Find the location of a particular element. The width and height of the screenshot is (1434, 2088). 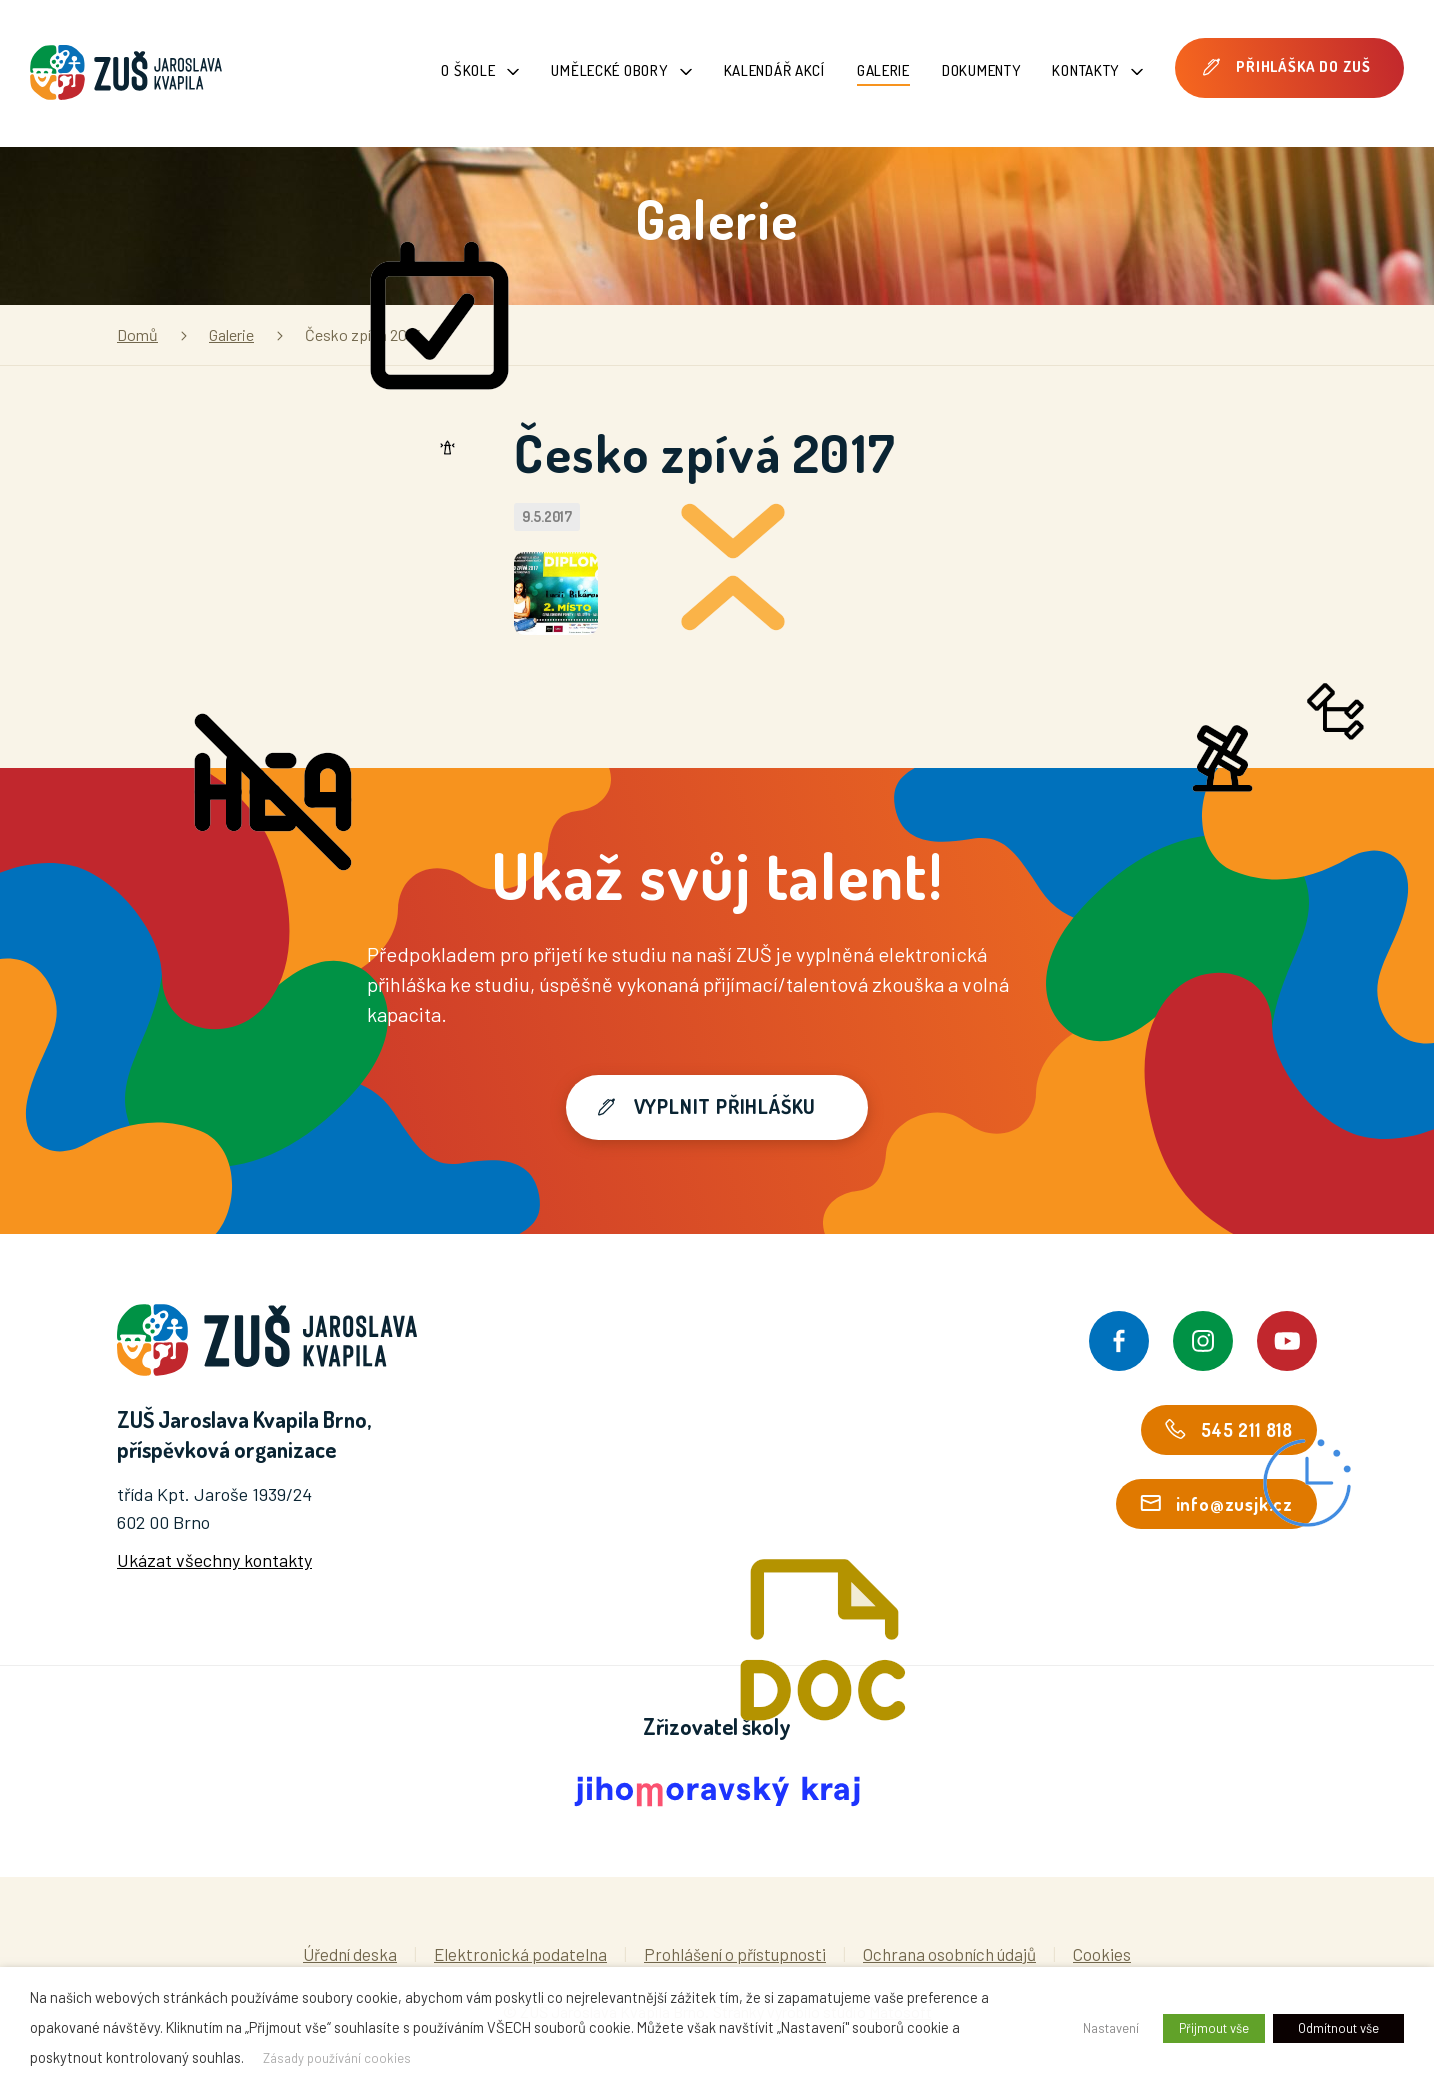

navigate to lighthouse or maritime location is located at coordinates (447, 447).